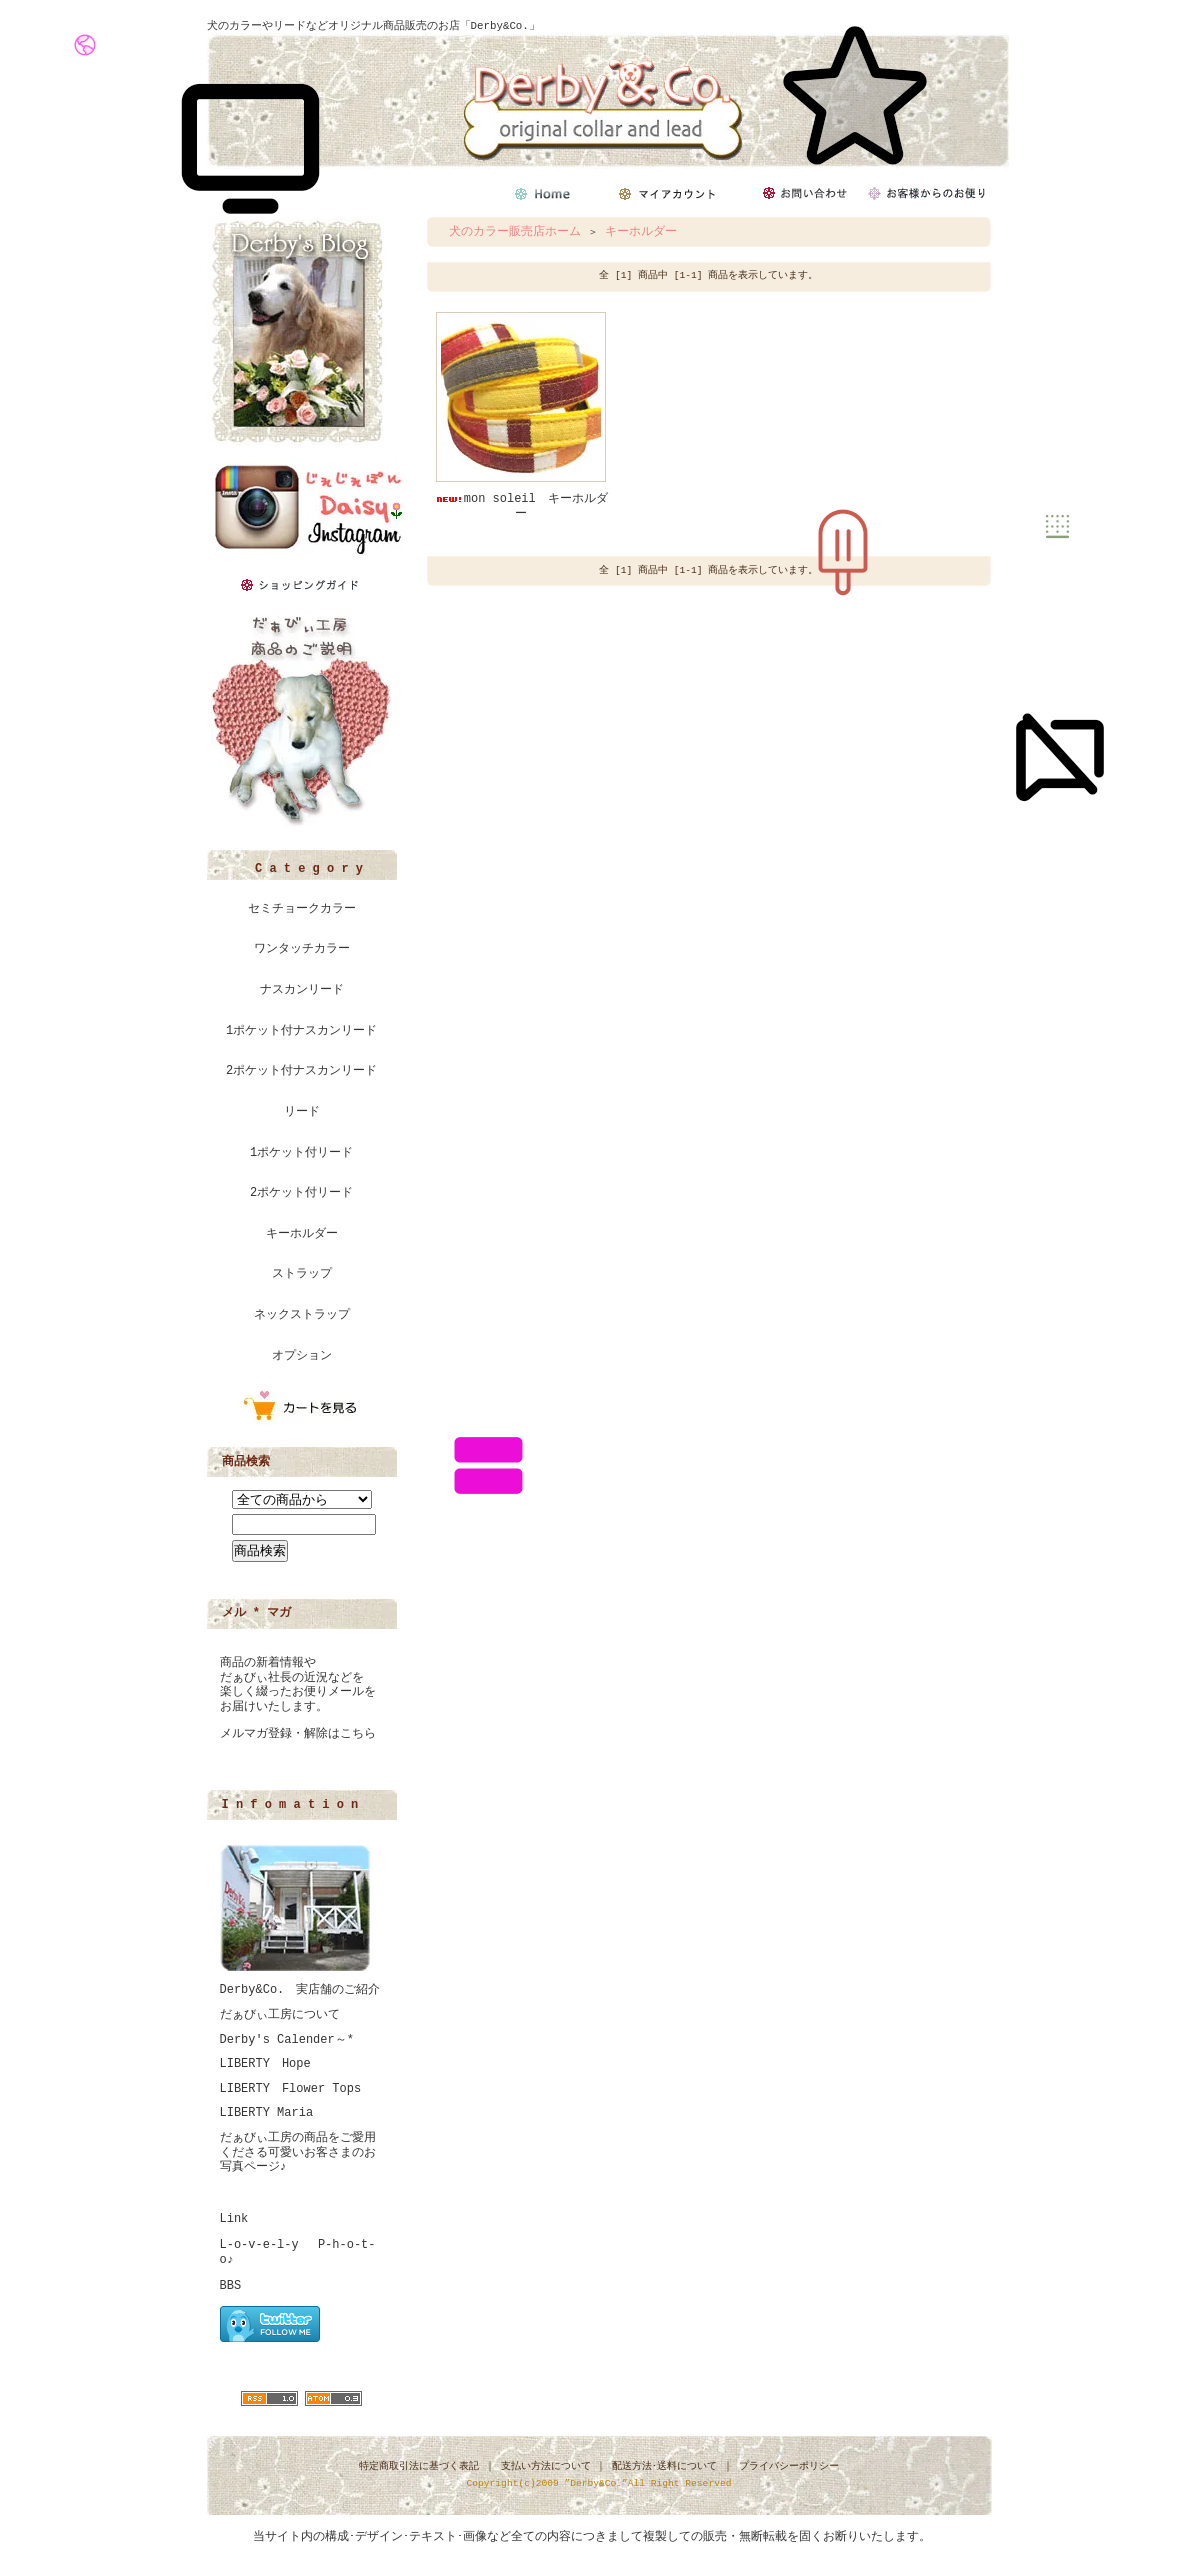 The image size is (1183, 2571). Describe the element at coordinates (843, 551) in the screenshot. I see `indicates summer or seasonal content` at that location.